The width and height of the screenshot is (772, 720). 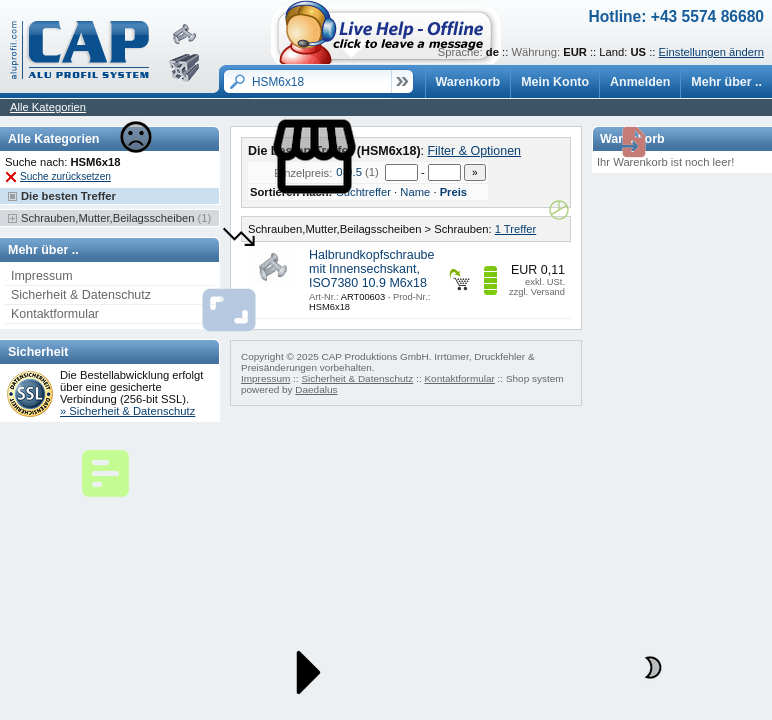 What do you see at coordinates (306, 672) in the screenshot?
I see `navigate to the next item or screen` at bounding box center [306, 672].